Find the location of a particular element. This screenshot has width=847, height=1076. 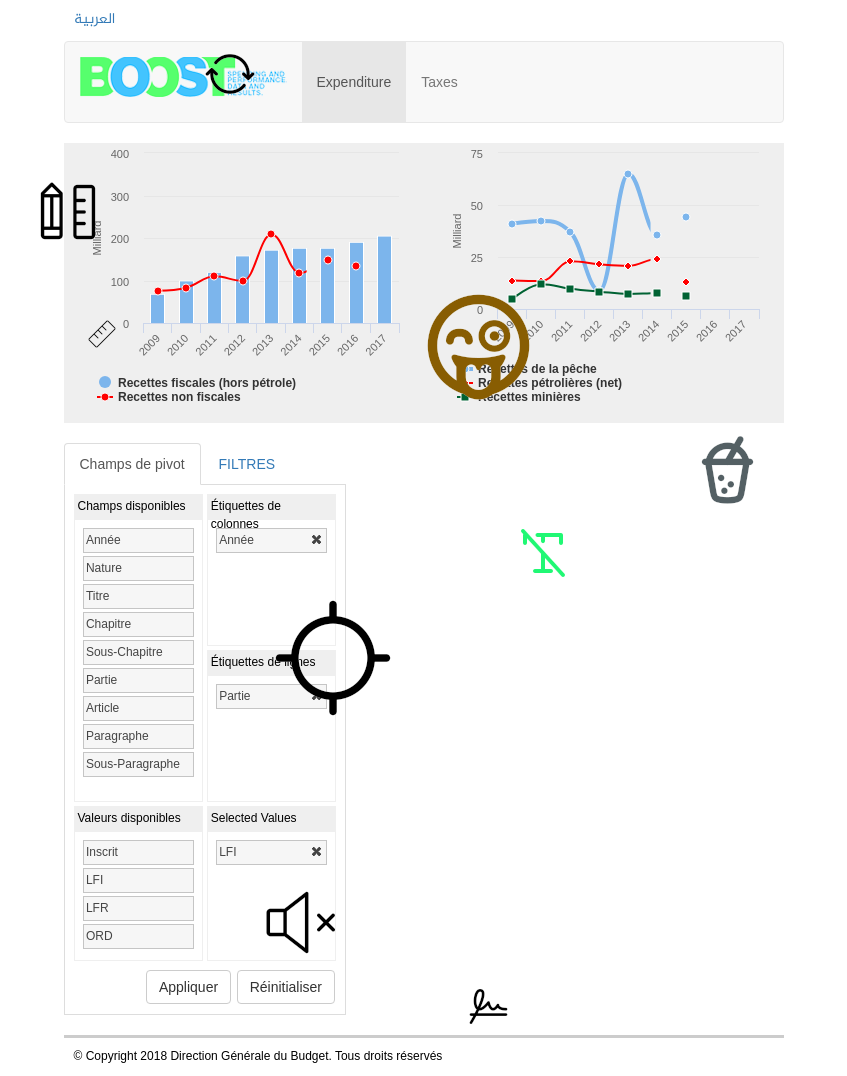

sign a document or form is located at coordinates (488, 1006).